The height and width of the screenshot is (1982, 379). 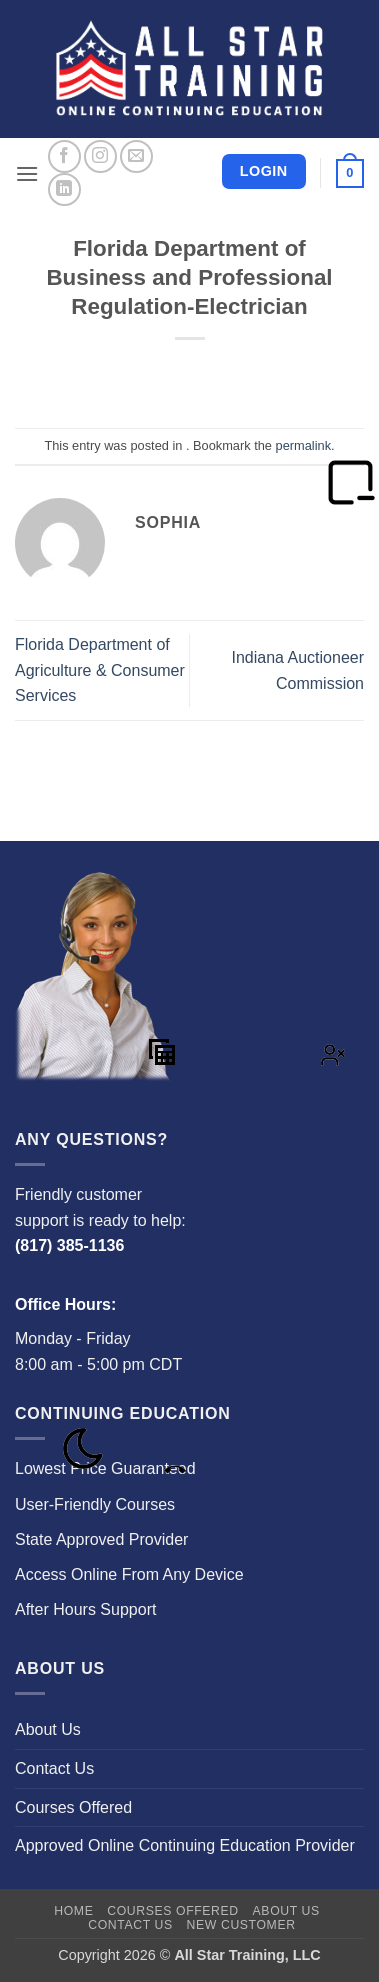 I want to click on remove an item from a list, so click(x=350, y=482).